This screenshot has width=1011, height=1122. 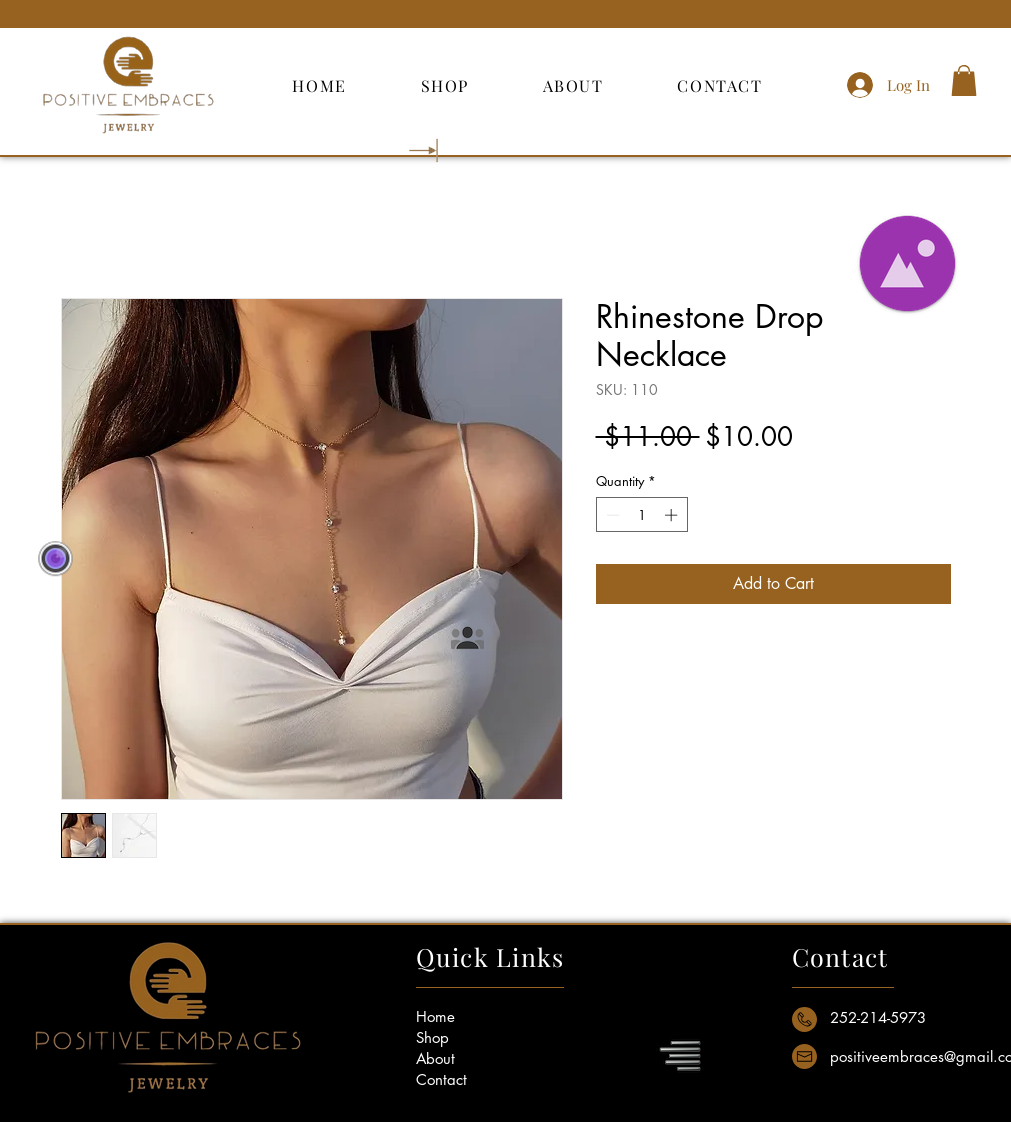 What do you see at coordinates (907, 263) in the screenshot?
I see `indicates a photo or image file` at bounding box center [907, 263].